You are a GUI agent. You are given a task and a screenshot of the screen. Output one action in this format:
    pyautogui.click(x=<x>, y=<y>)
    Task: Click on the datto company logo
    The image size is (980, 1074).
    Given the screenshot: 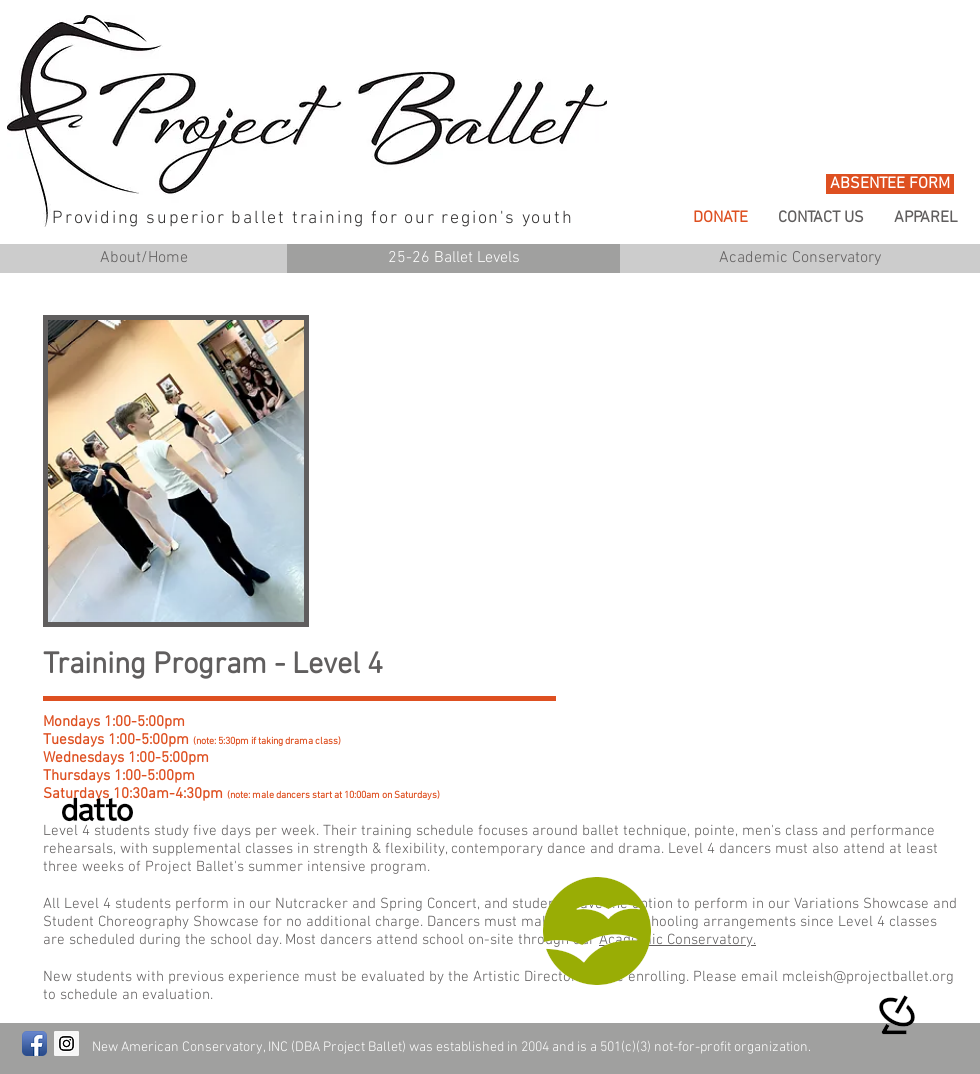 What is the action you would take?
    pyautogui.click(x=97, y=809)
    